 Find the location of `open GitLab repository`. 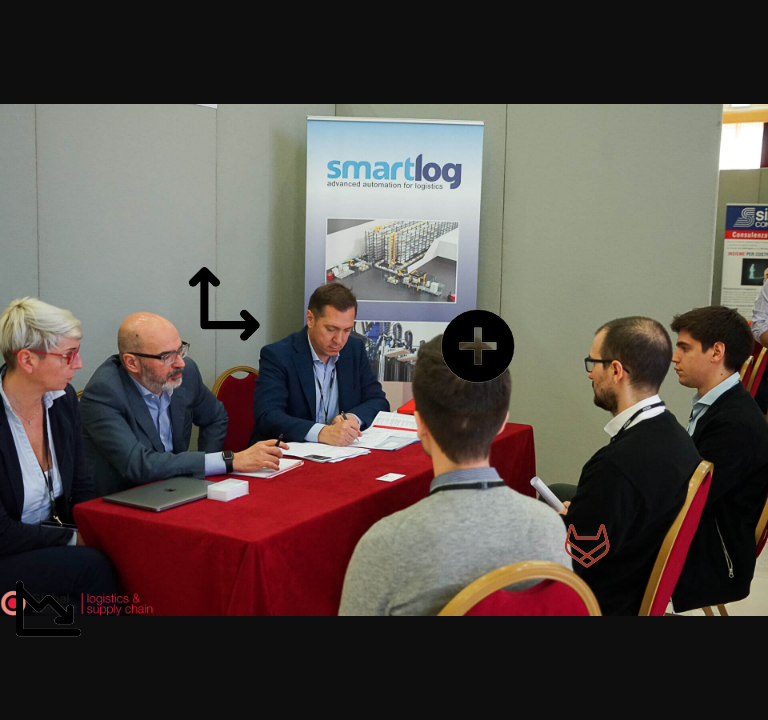

open GitLab repository is located at coordinates (587, 545).